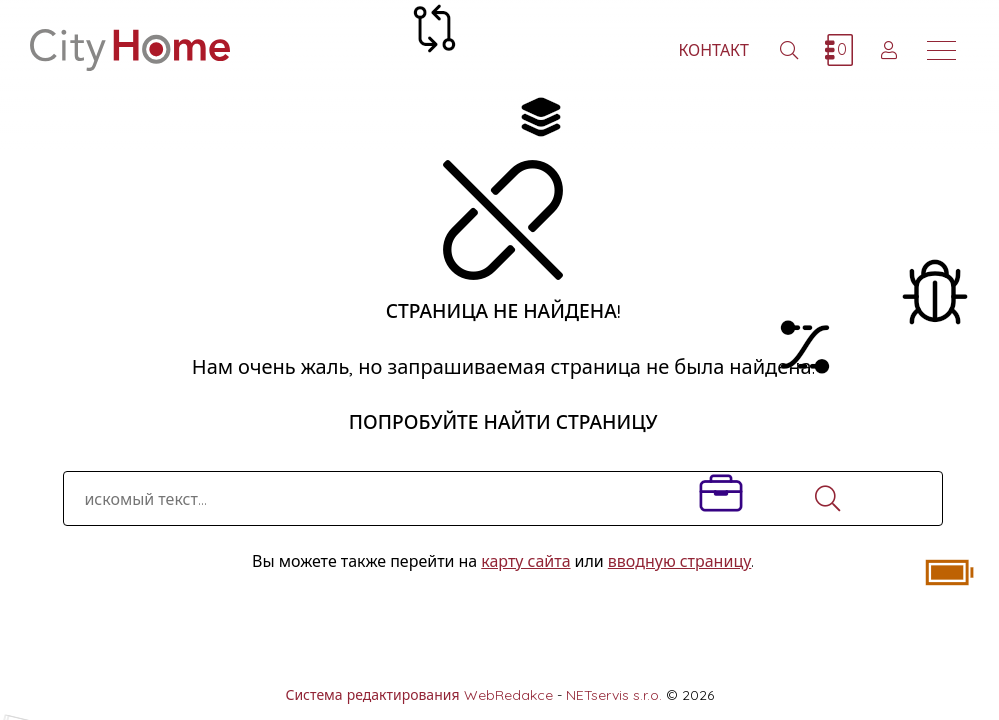 Image resolution: width=999 pixels, height=720 pixels. I want to click on adjust animation easing curve control points, so click(805, 347).